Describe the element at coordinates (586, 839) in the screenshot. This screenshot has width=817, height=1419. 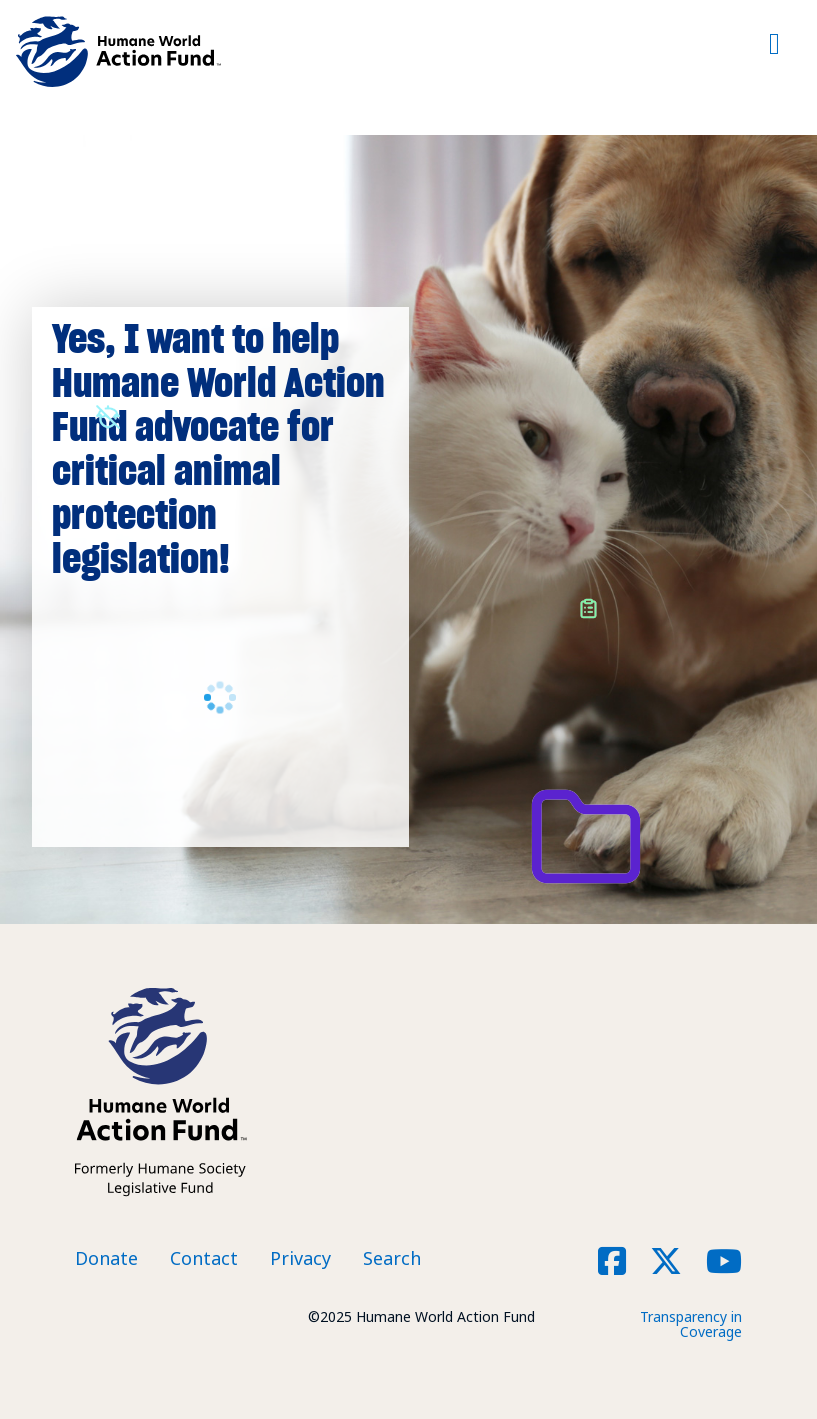
I see `open file folder` at that location.